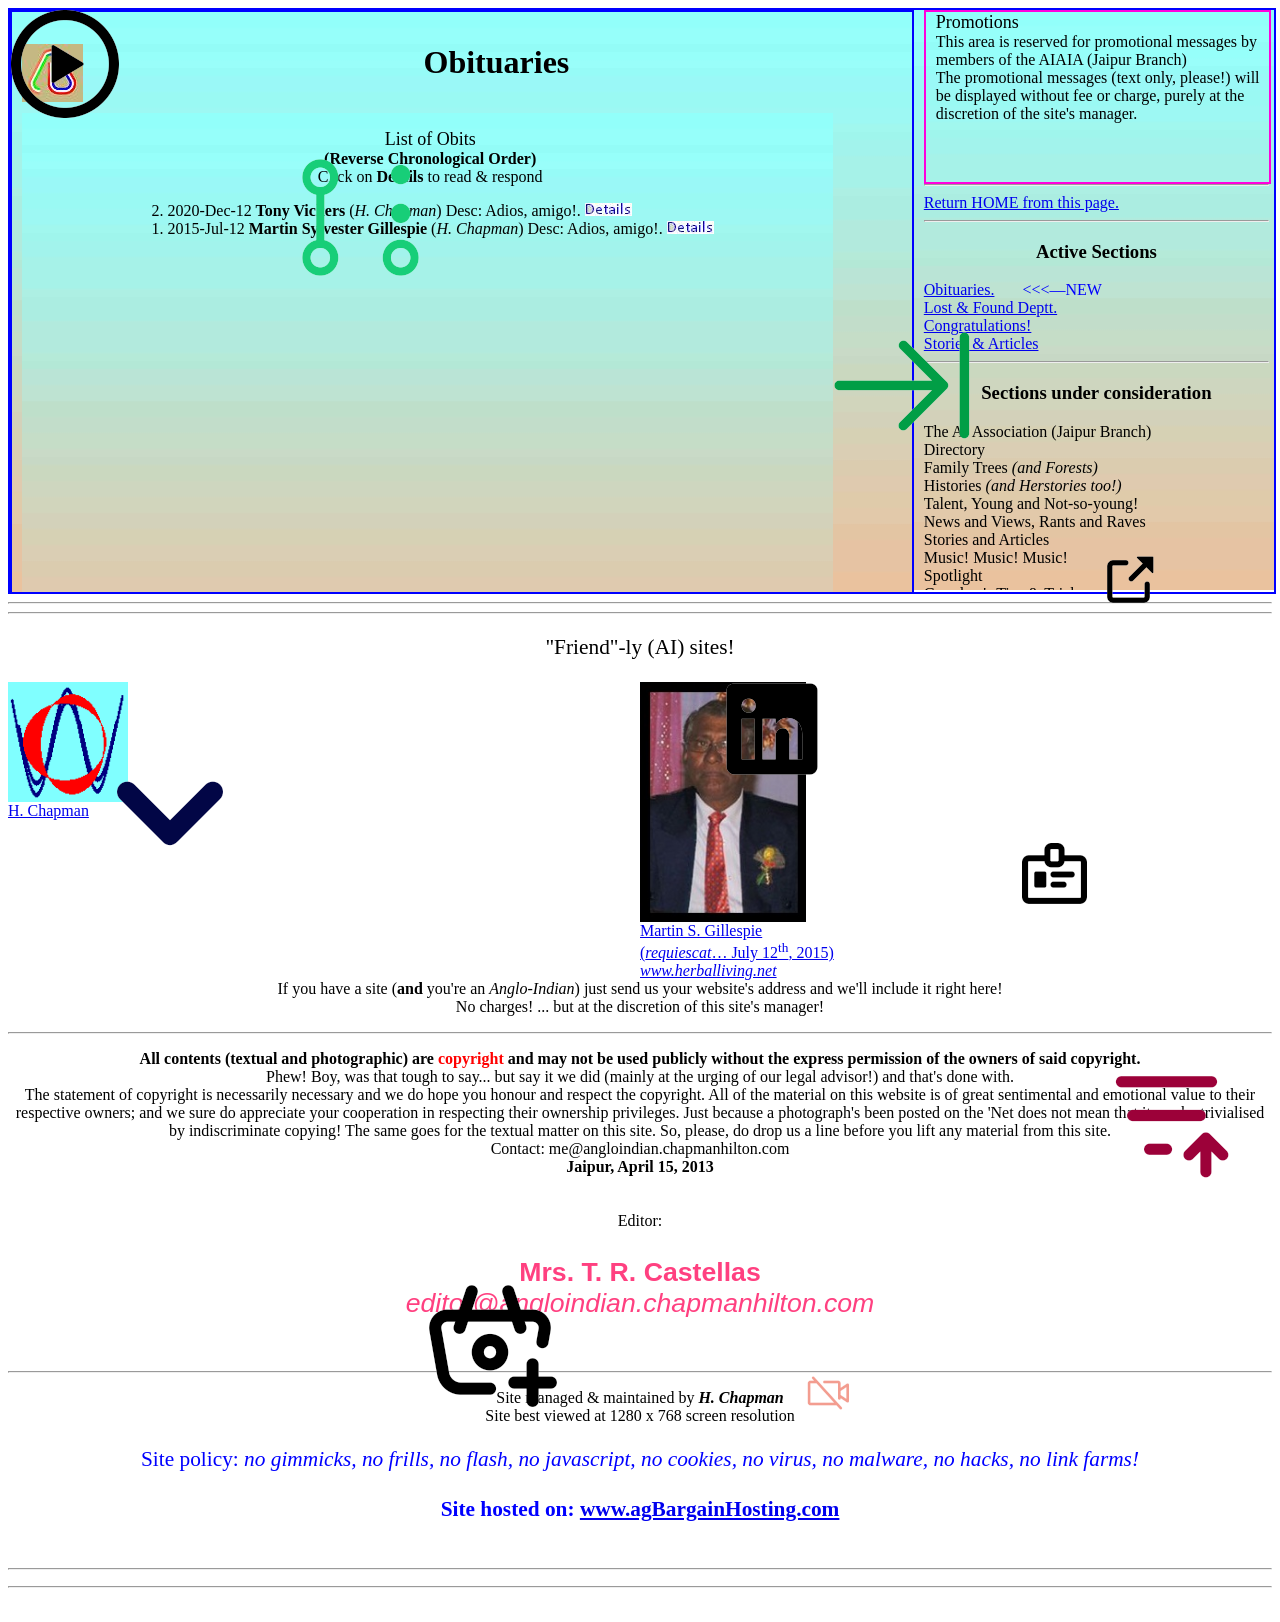 Image resolution: width=1280 pixels, height=1622 pixels. What do you see at coordinates (490, 1340) in the screenshot?
I see `add item to shopping basket` at bounding box center [490, 1340].